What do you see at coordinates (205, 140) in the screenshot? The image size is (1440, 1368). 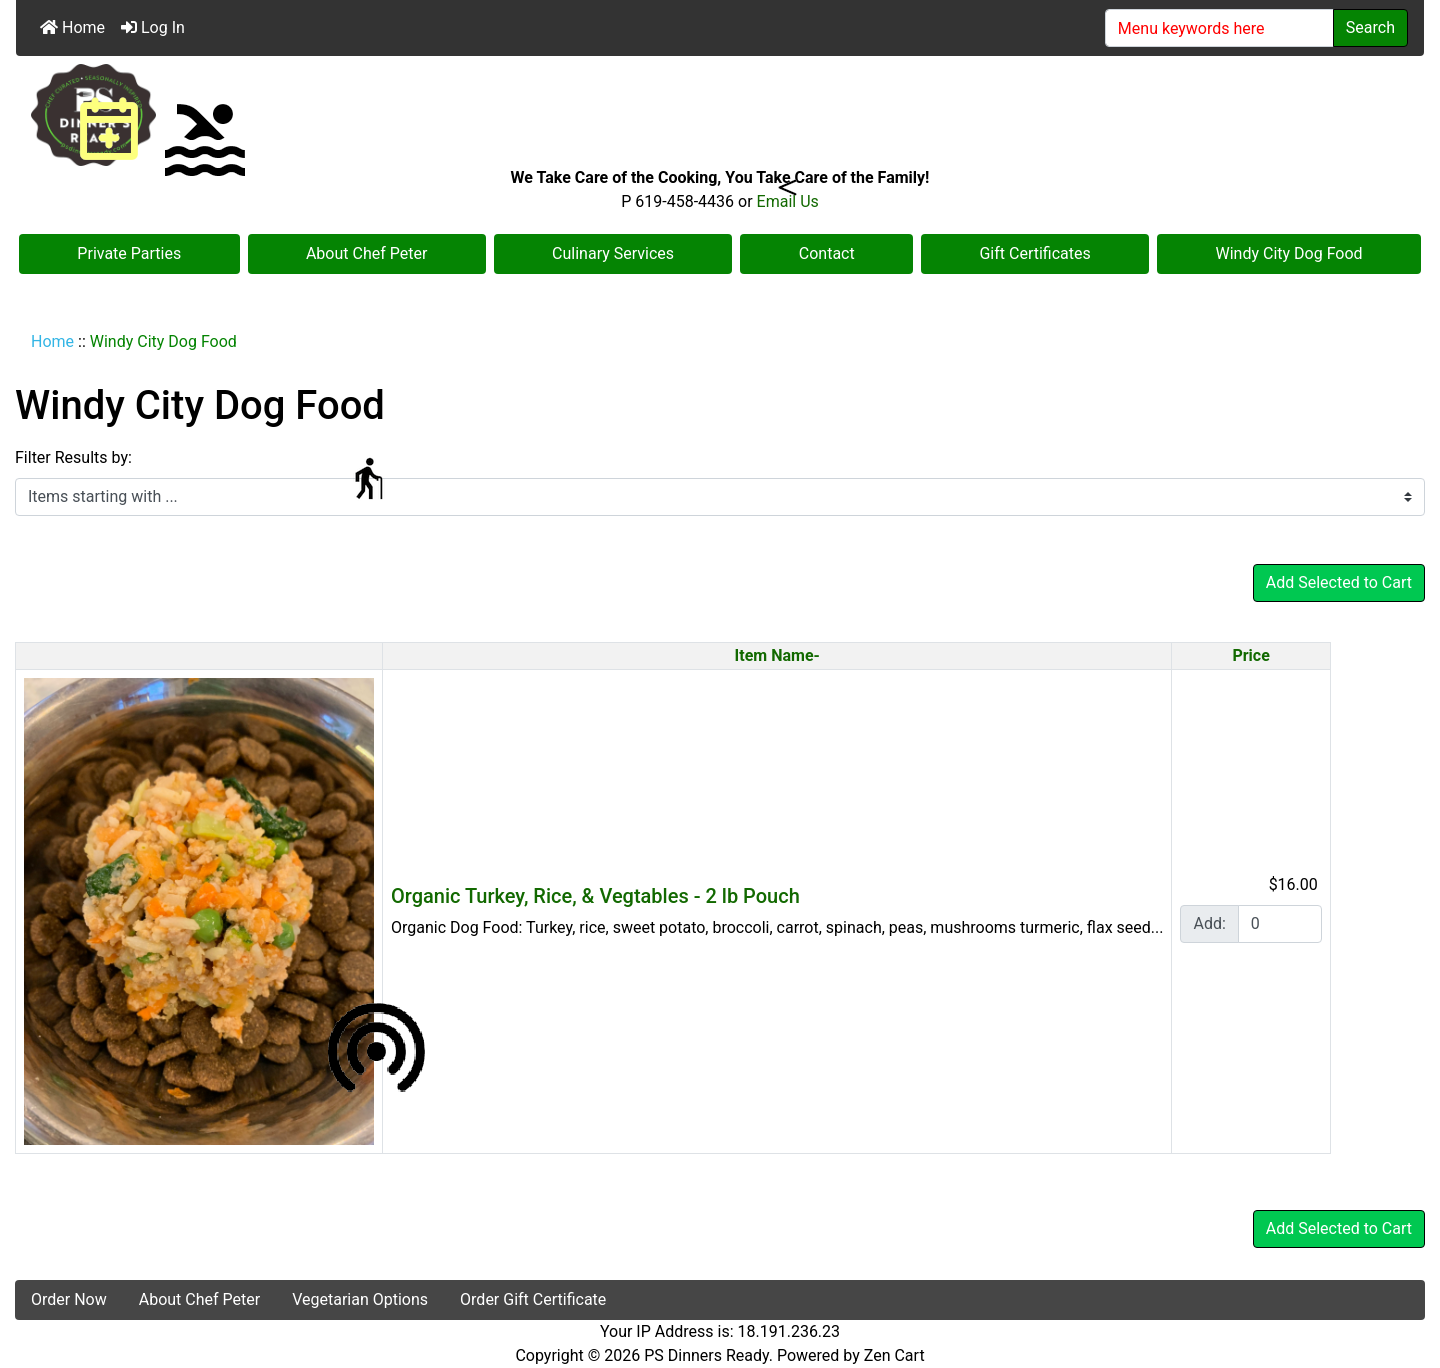 I see `indicates swimming pool amenity available` at bounding box center [205, 140].